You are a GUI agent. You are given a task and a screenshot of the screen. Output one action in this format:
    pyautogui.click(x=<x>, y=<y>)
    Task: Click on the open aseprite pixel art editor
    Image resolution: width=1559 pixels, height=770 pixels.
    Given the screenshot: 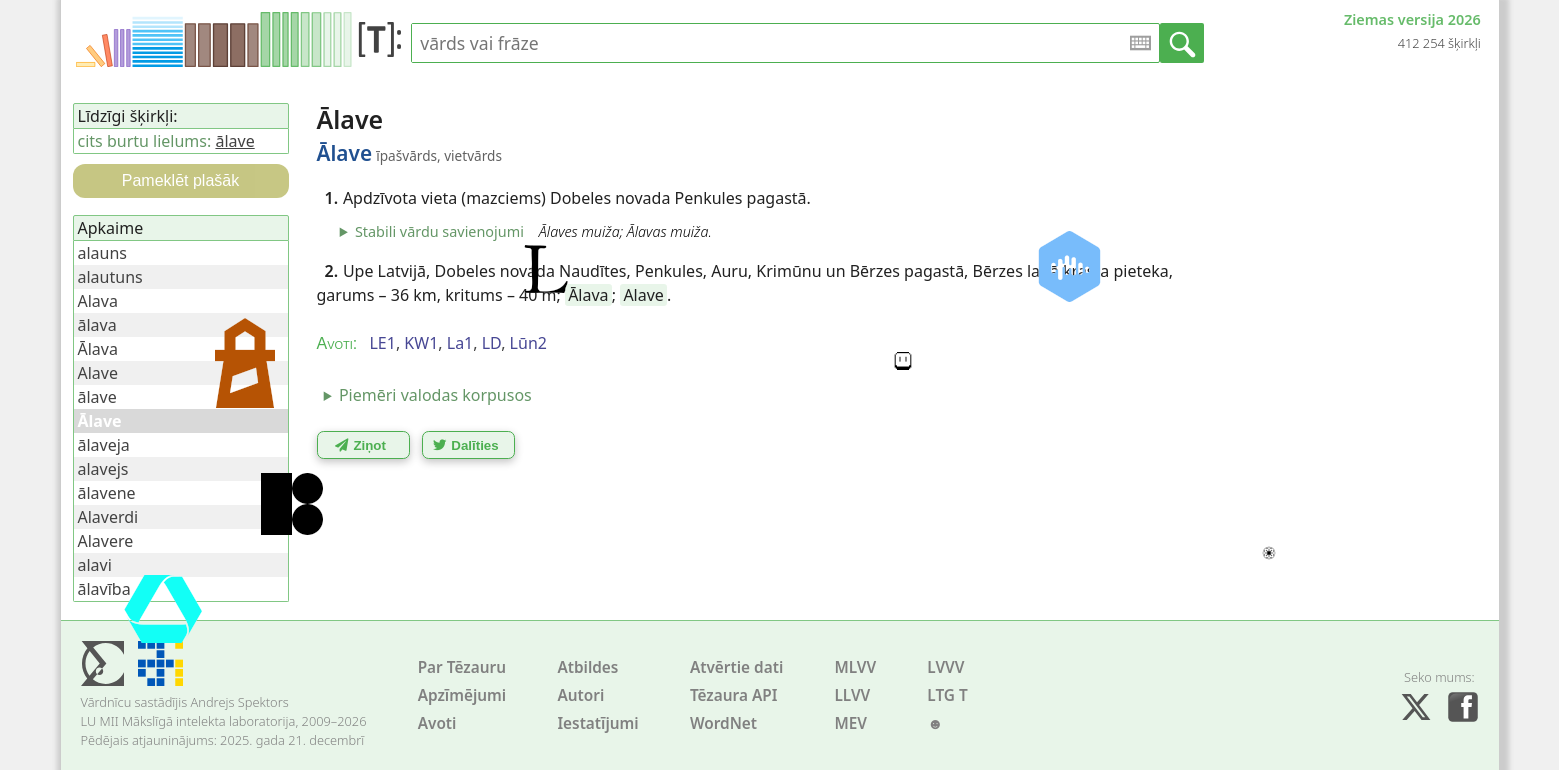 What is the action you would take?
    pyautogui.click(x=903, y=361)
    